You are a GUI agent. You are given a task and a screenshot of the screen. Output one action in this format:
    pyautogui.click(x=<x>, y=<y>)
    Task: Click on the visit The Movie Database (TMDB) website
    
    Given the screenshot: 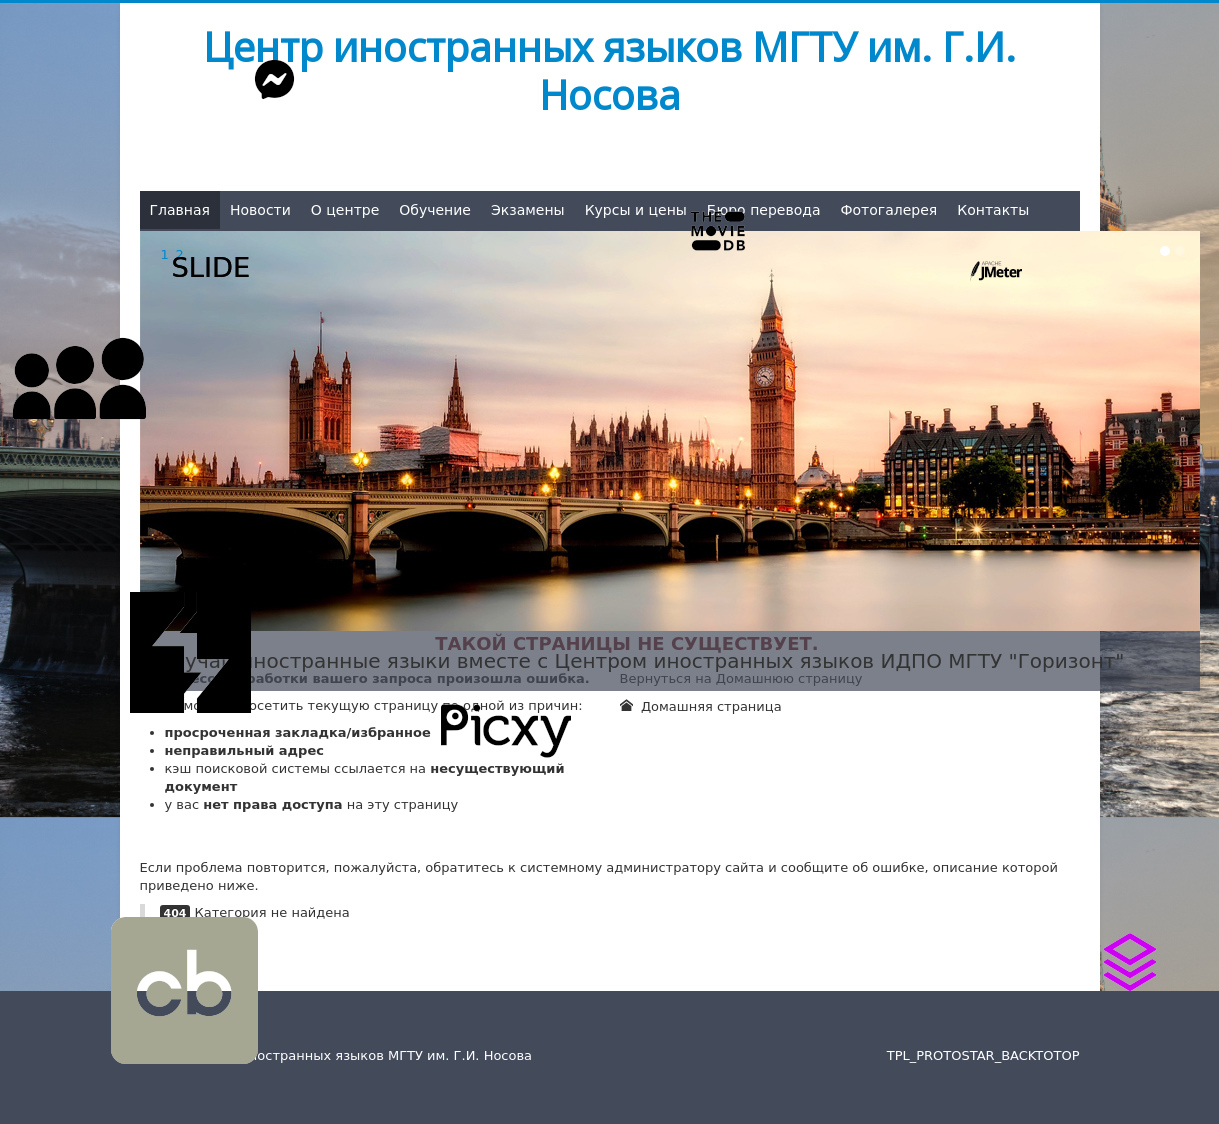 What is the action you would take?
    pyautogui.click(x=718, y=231)
    